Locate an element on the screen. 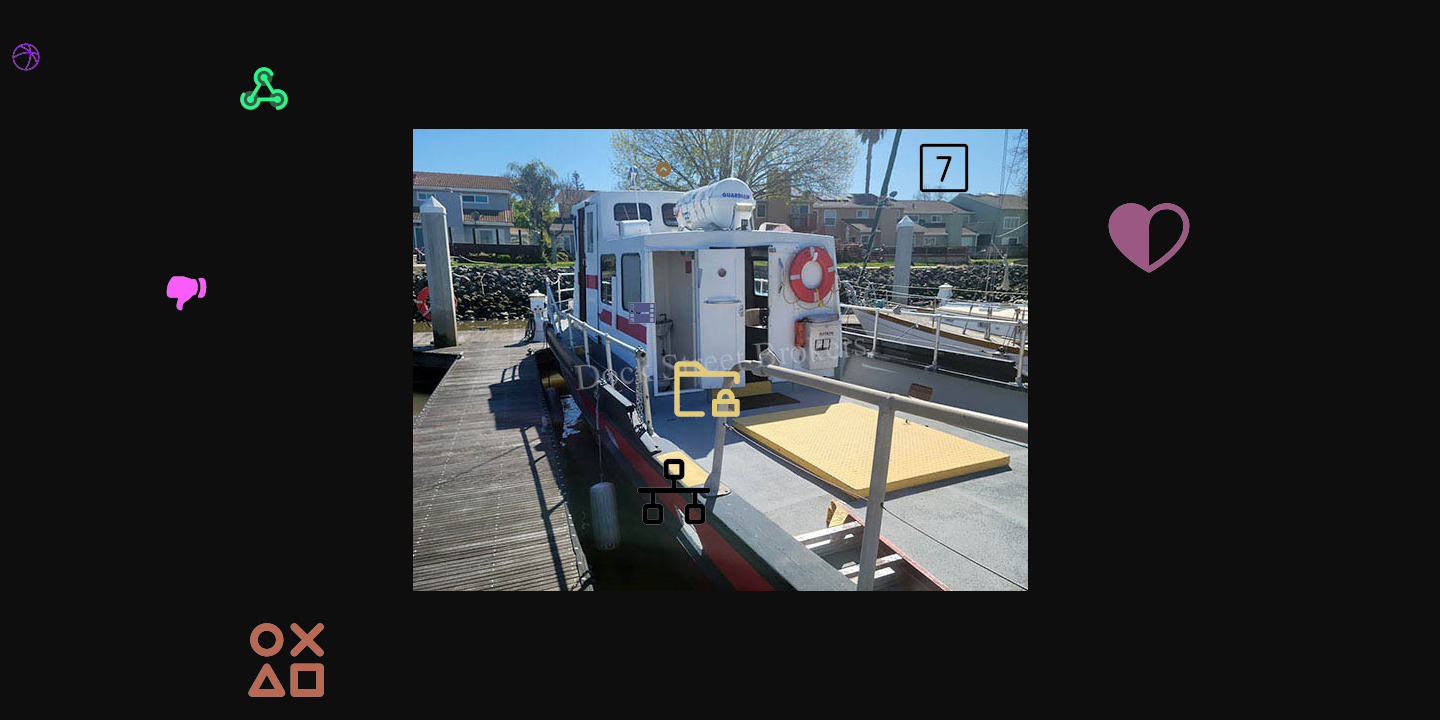 The height and width of the screenshot is (720, 1440). dislike or downvote content is located at coordinates (186, 291).